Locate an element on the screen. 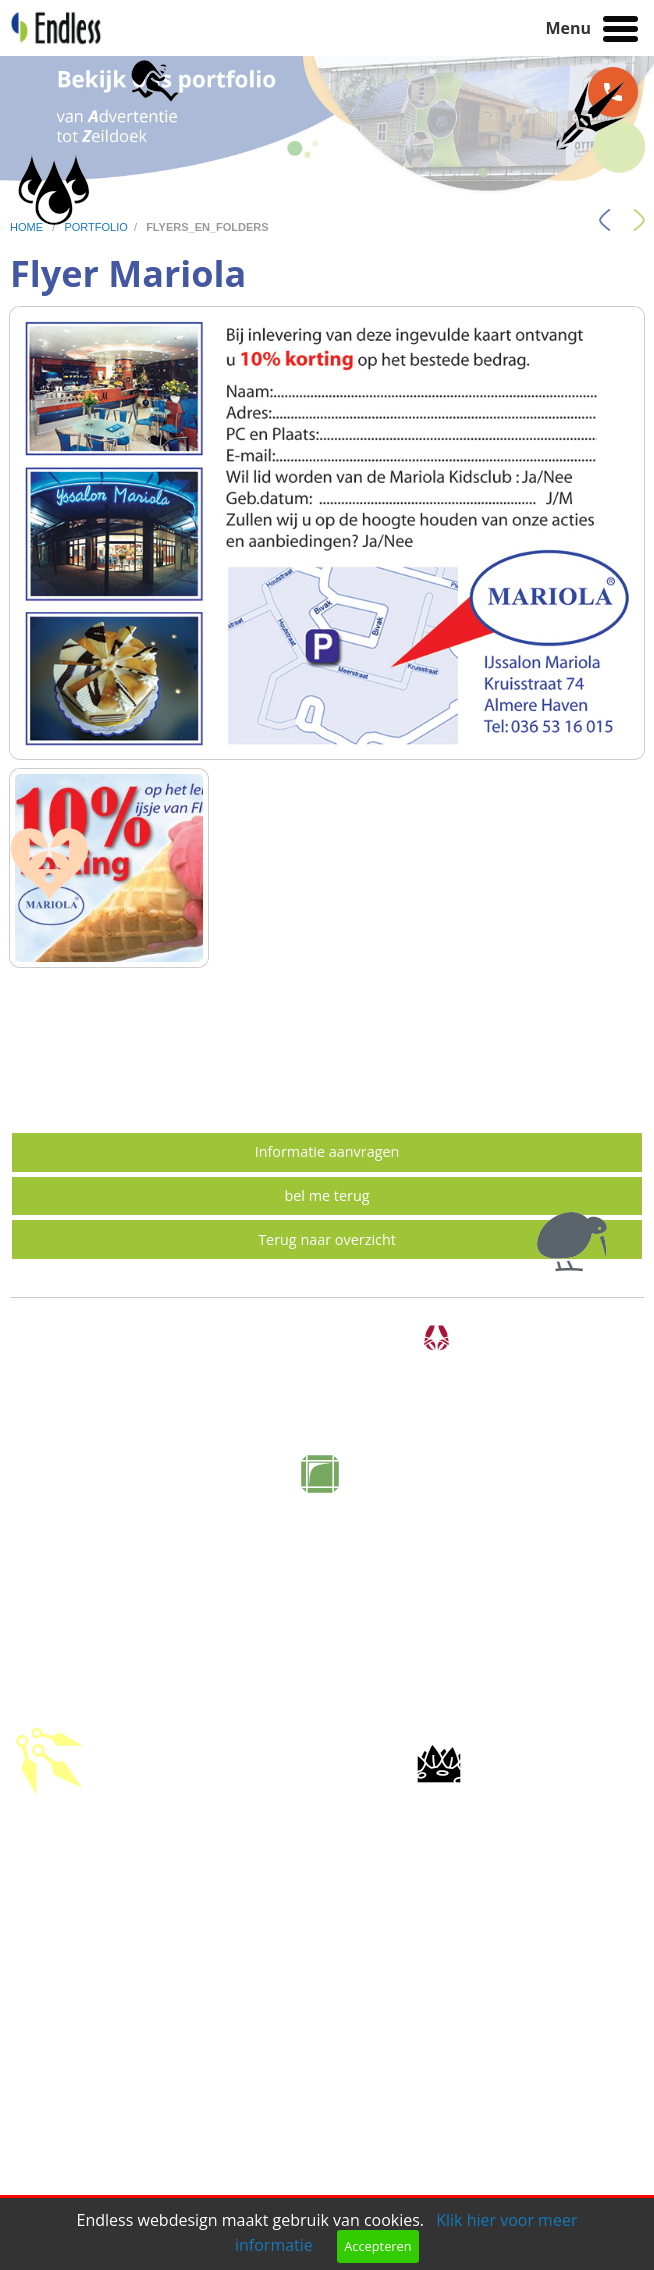  select thrown dagger weapon type is located at coordinates (49, 1761).